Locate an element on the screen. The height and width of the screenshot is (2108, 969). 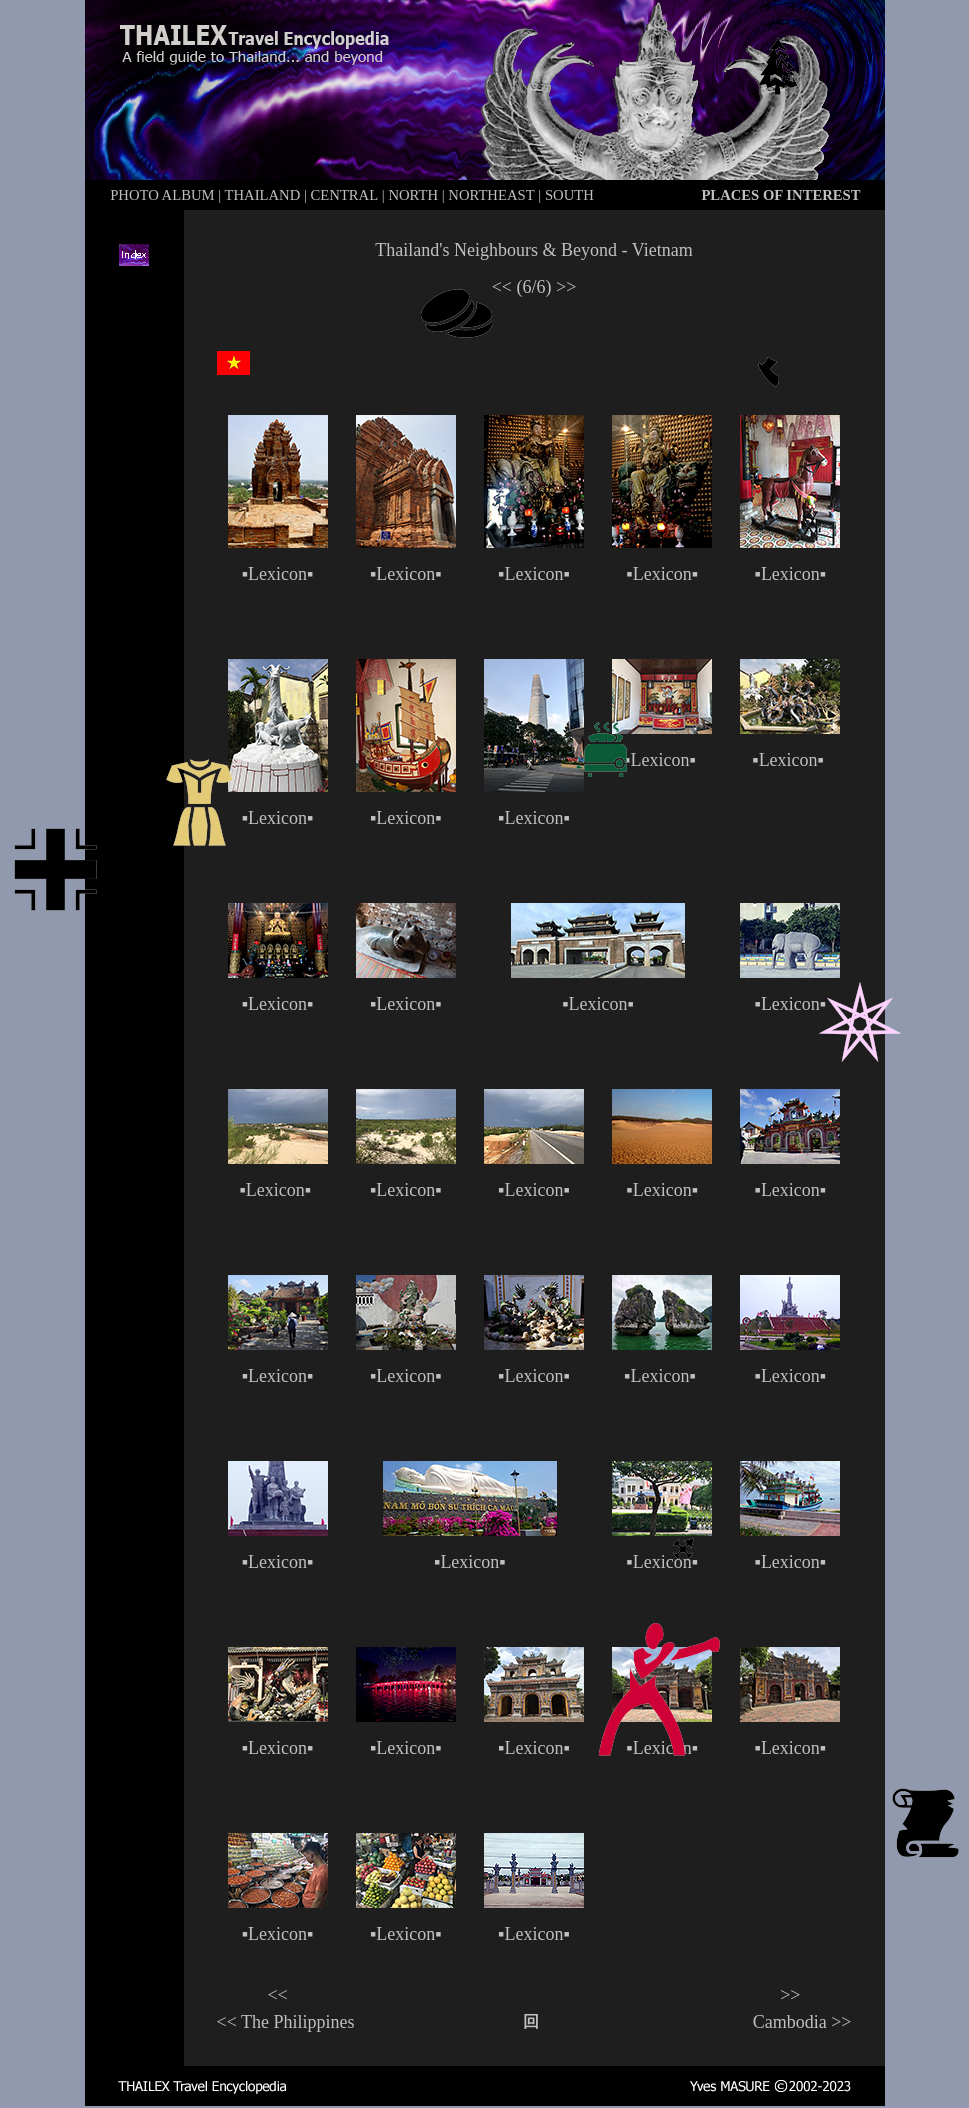
indicates a forest or nature area on a map is located at coordinates (779, 66).